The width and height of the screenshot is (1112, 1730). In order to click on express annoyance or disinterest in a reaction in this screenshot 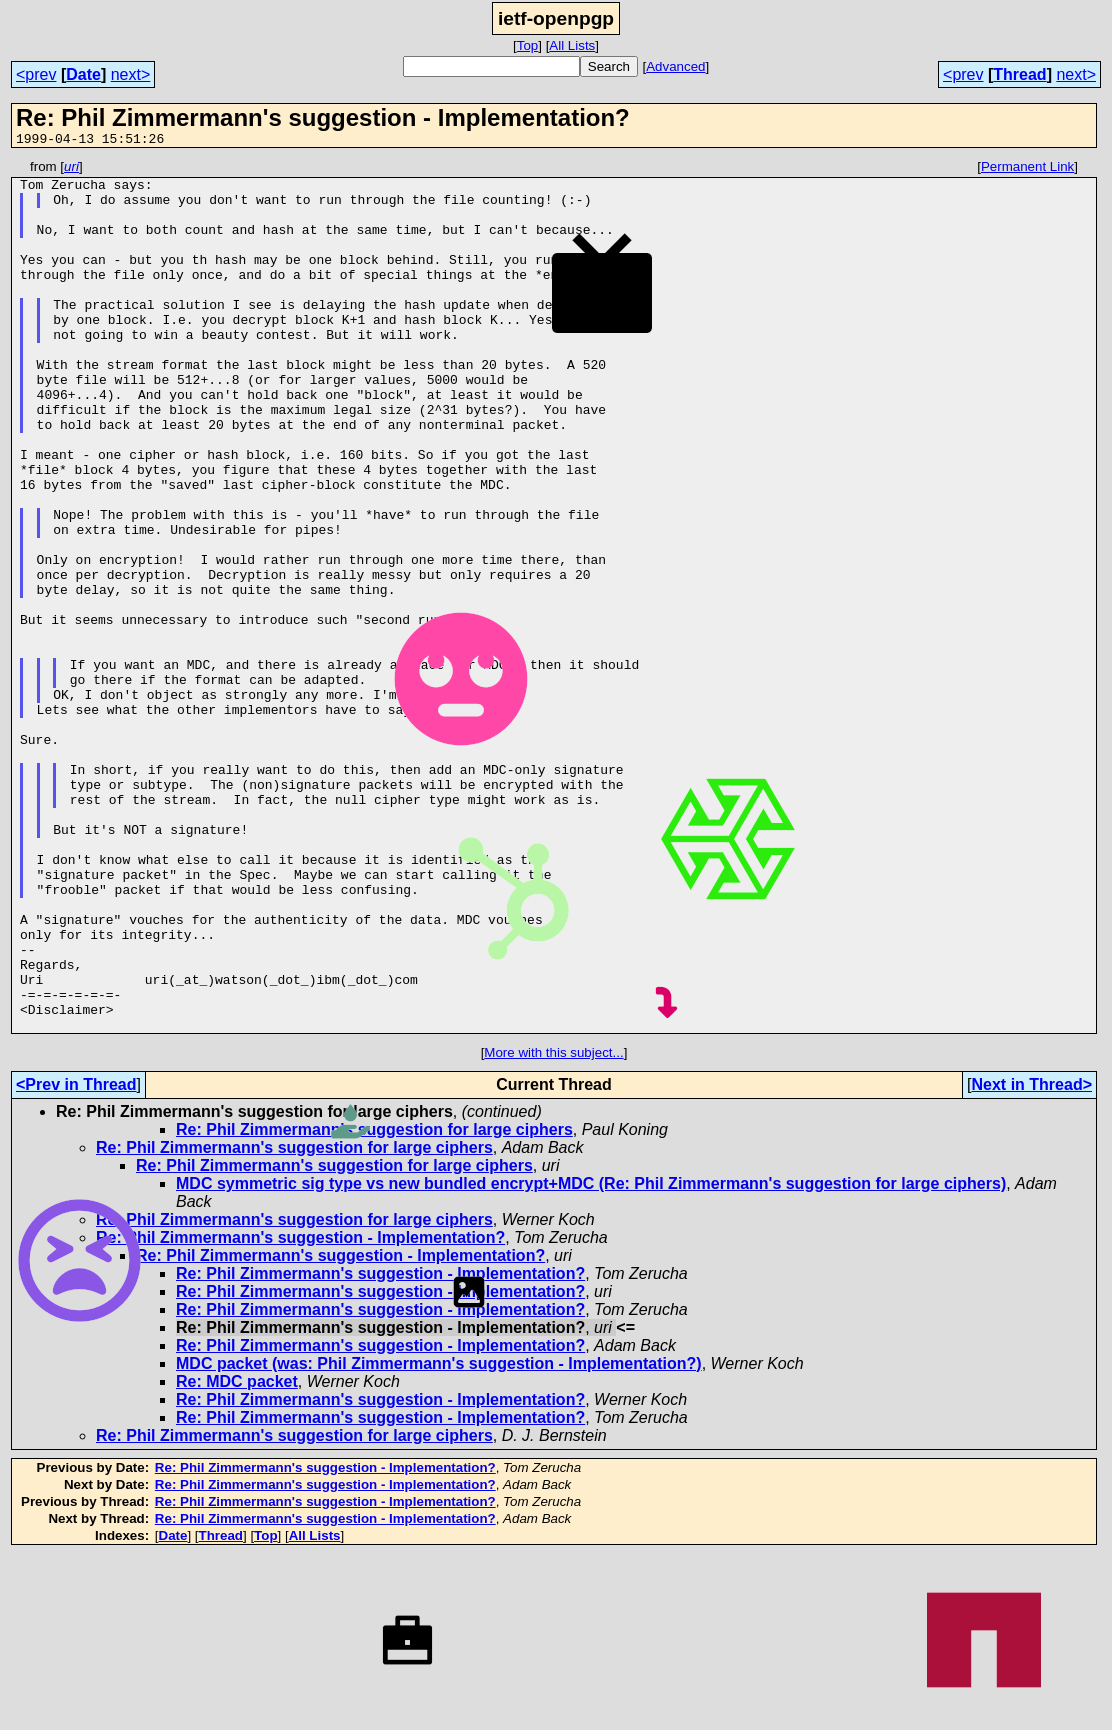, I will do `click(461, 679)`.